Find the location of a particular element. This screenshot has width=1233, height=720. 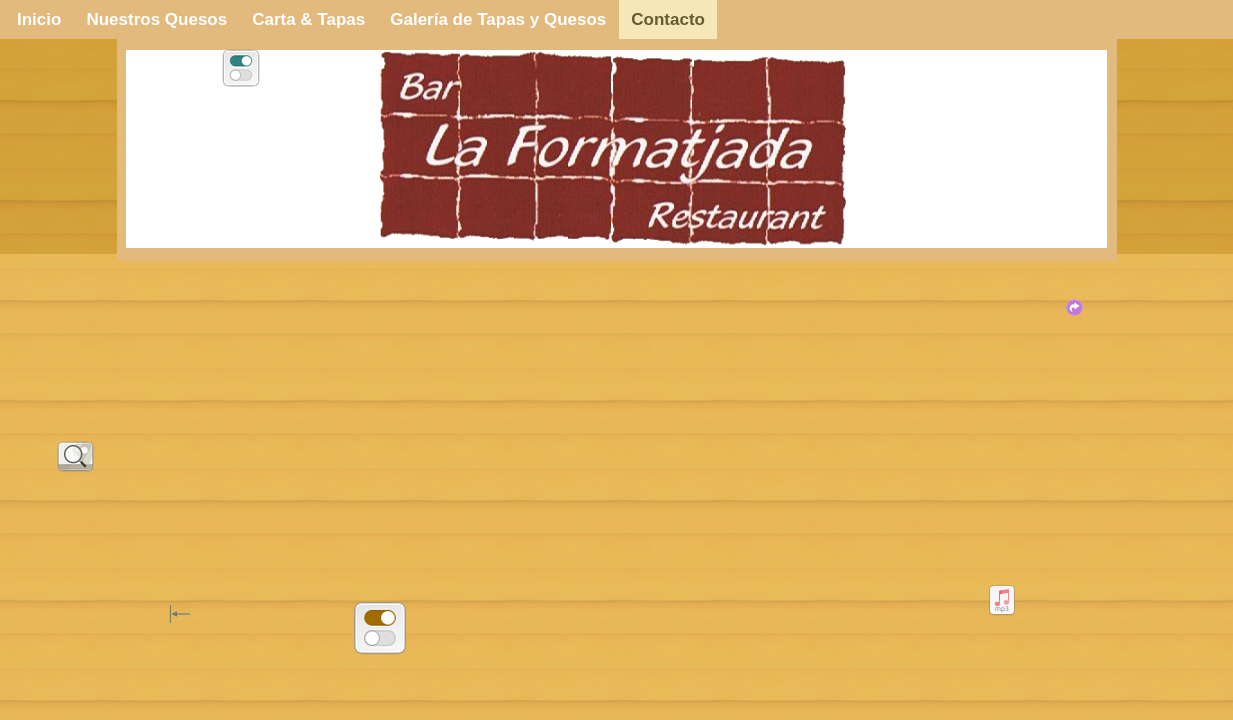

open gnome tweaks to customize desktop settings is located at coordinates (380, 628).